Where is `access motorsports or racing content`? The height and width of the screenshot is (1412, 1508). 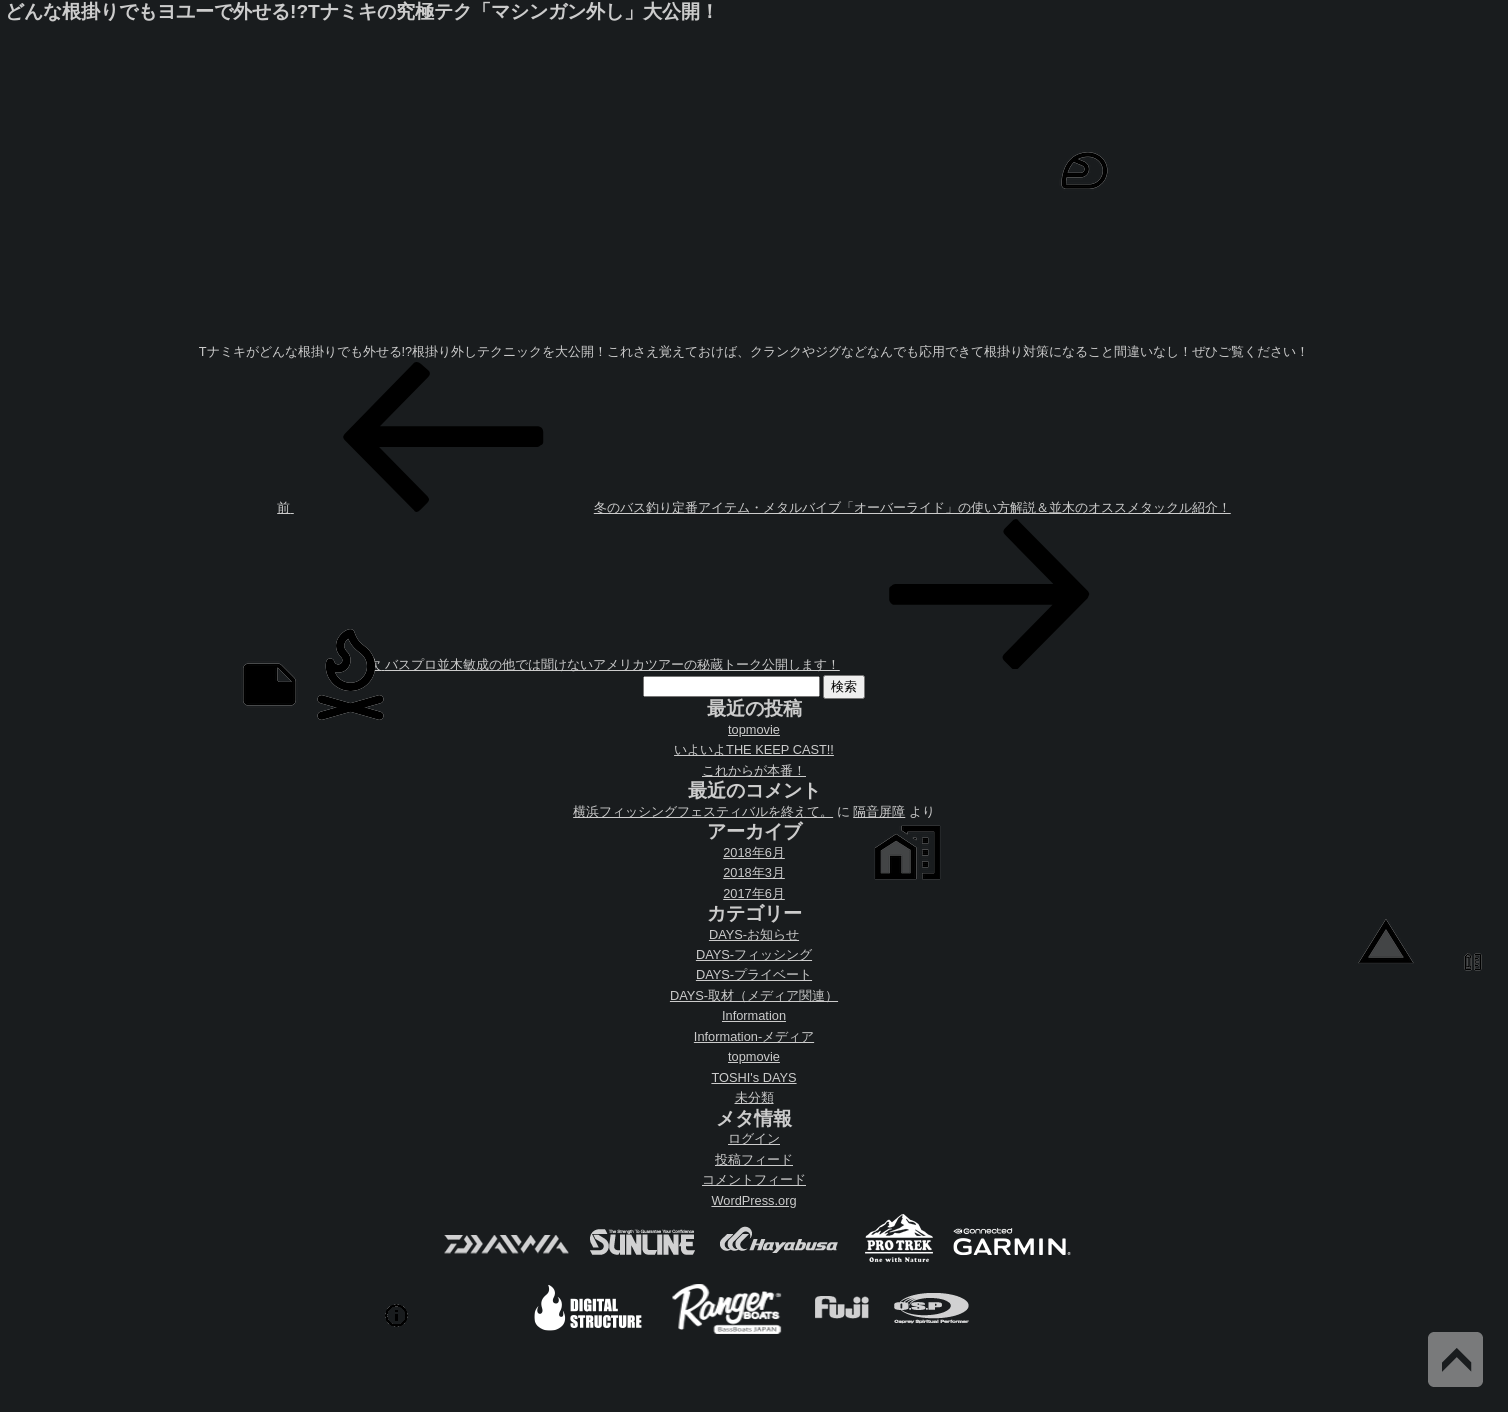 access motorsports or racing content is located at coordinates (1084, 170).